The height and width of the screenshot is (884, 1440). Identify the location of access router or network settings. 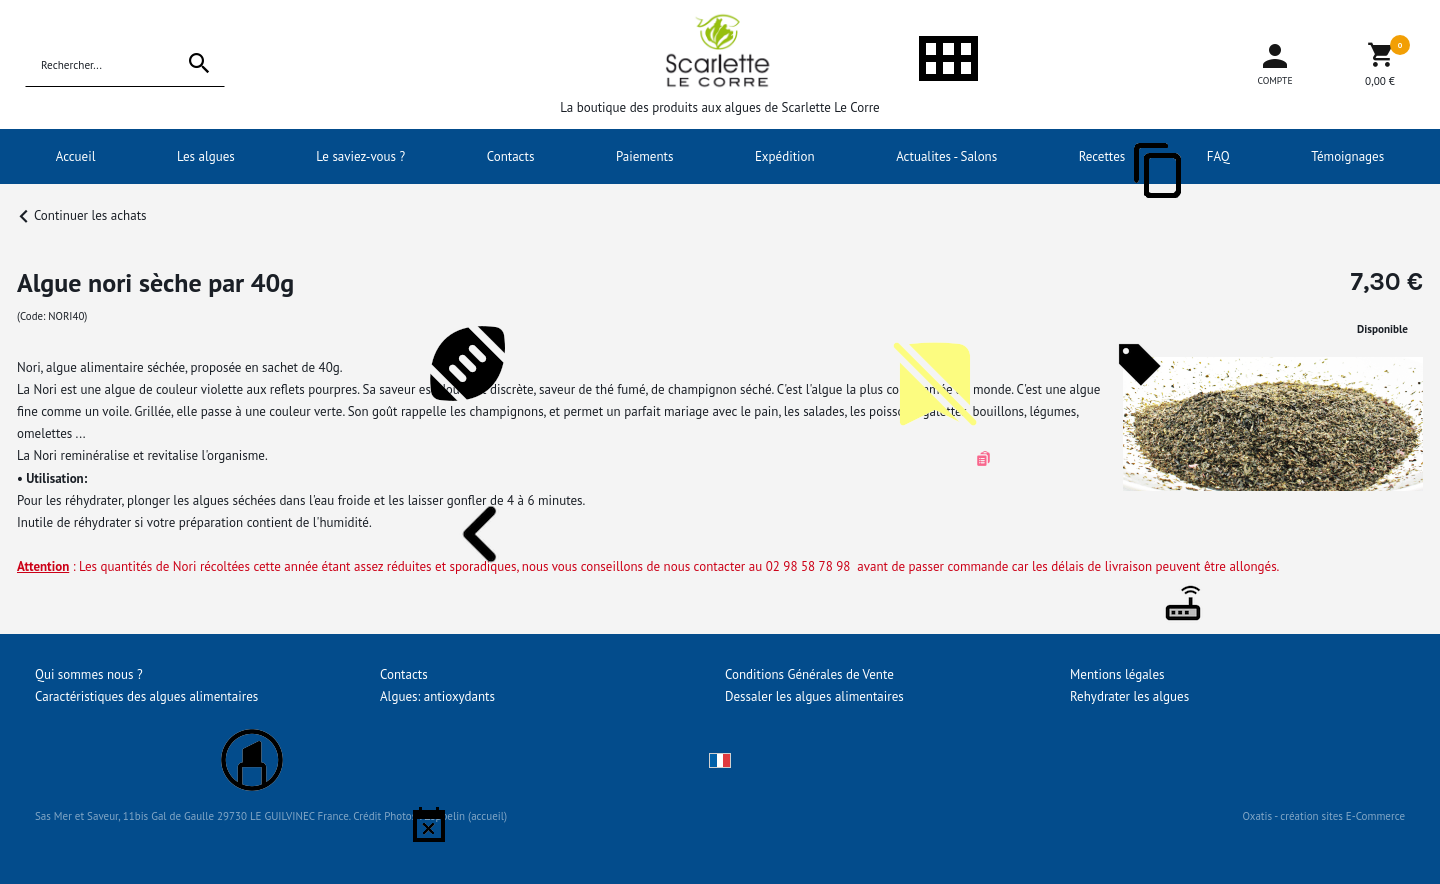
(1183, 603).